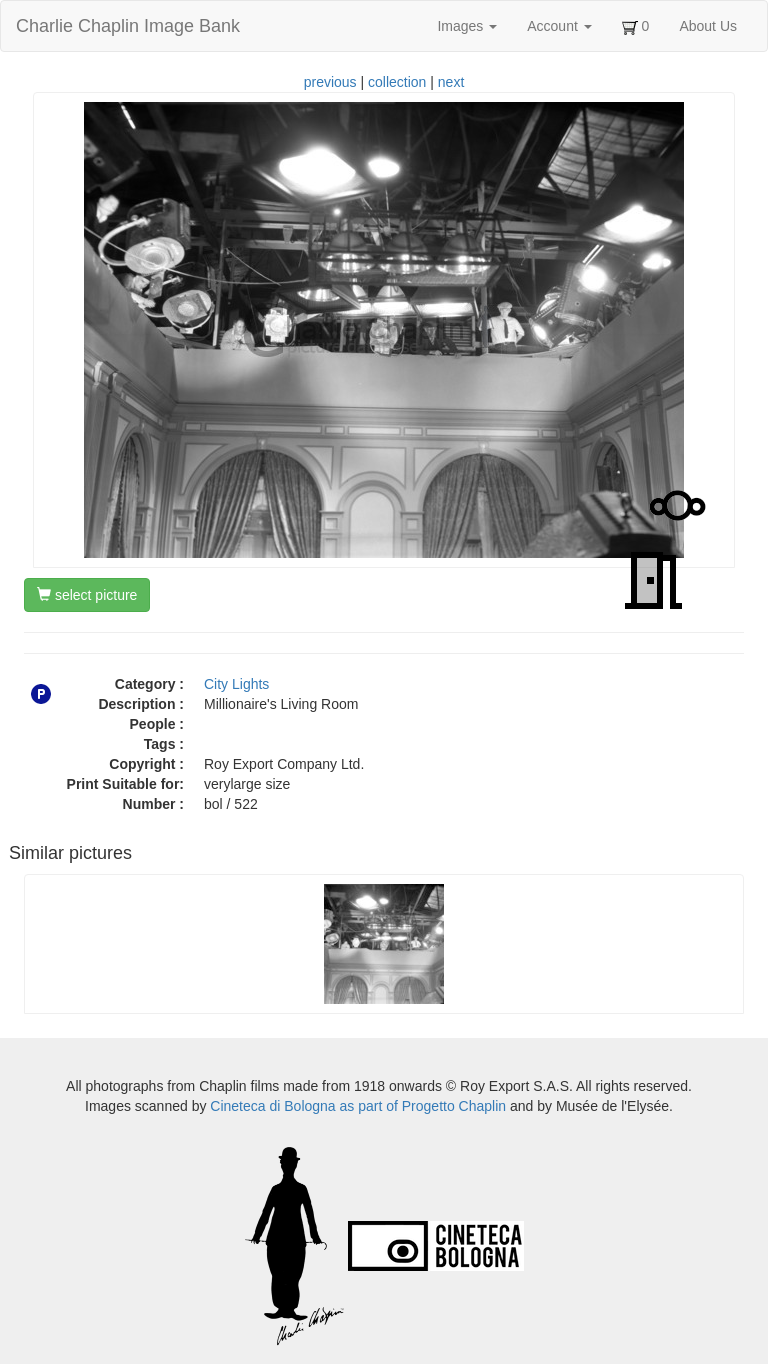 This screenshot has height=1364, width=768. What do you see at coordinates (653, 580) in the screenshot?
I see `enter or access a meeting room` at bounding box center [653, 580].